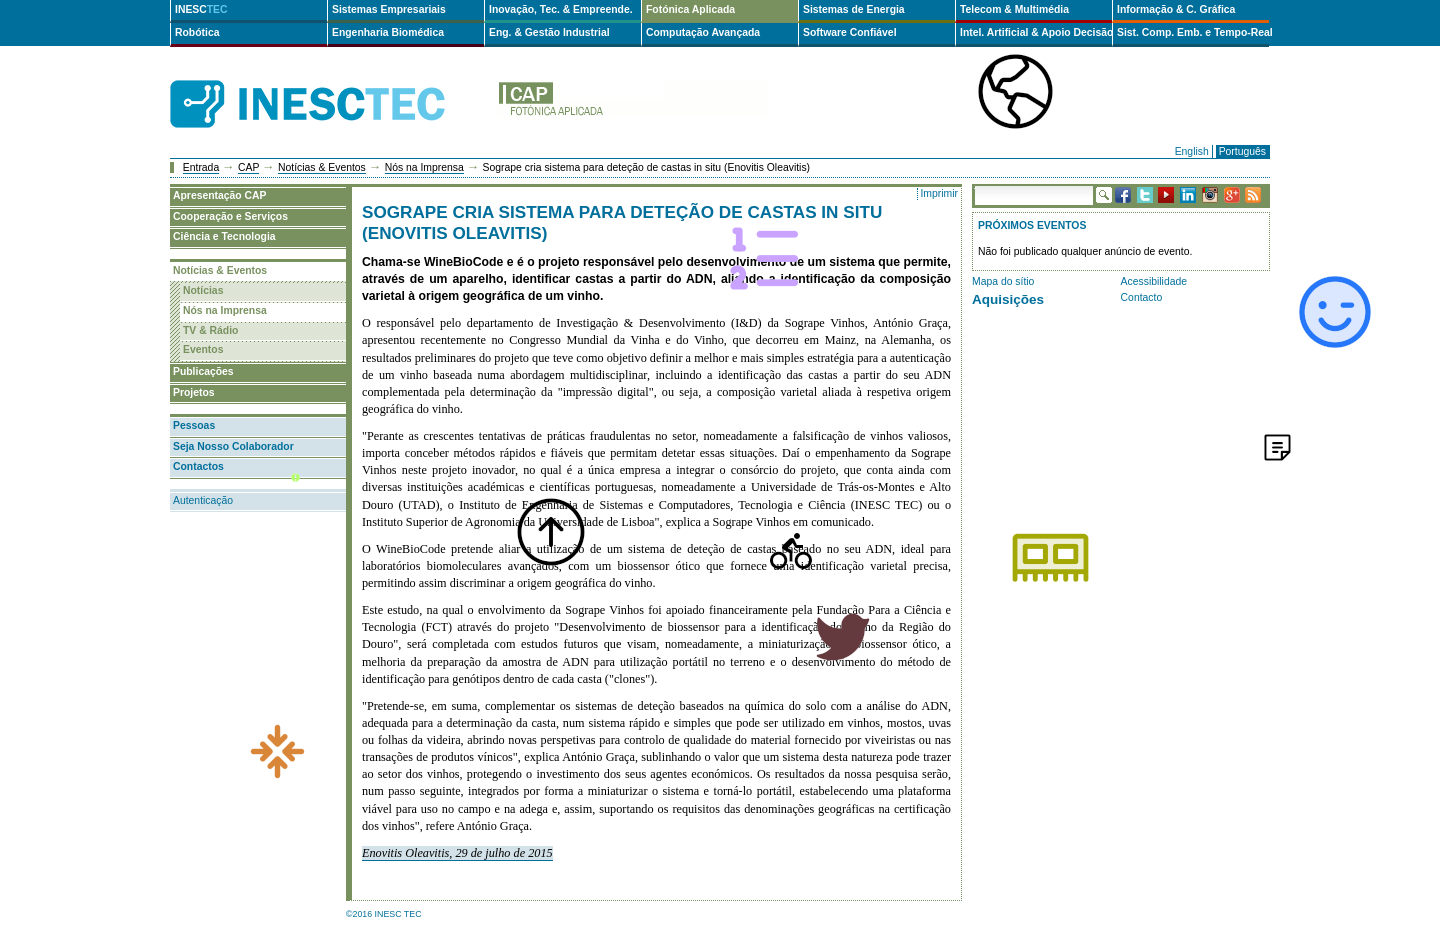 The width and height of the screenshot is (1440, 926). I want to click on insert a winking emoji or emoticon, so click(1335, 312).